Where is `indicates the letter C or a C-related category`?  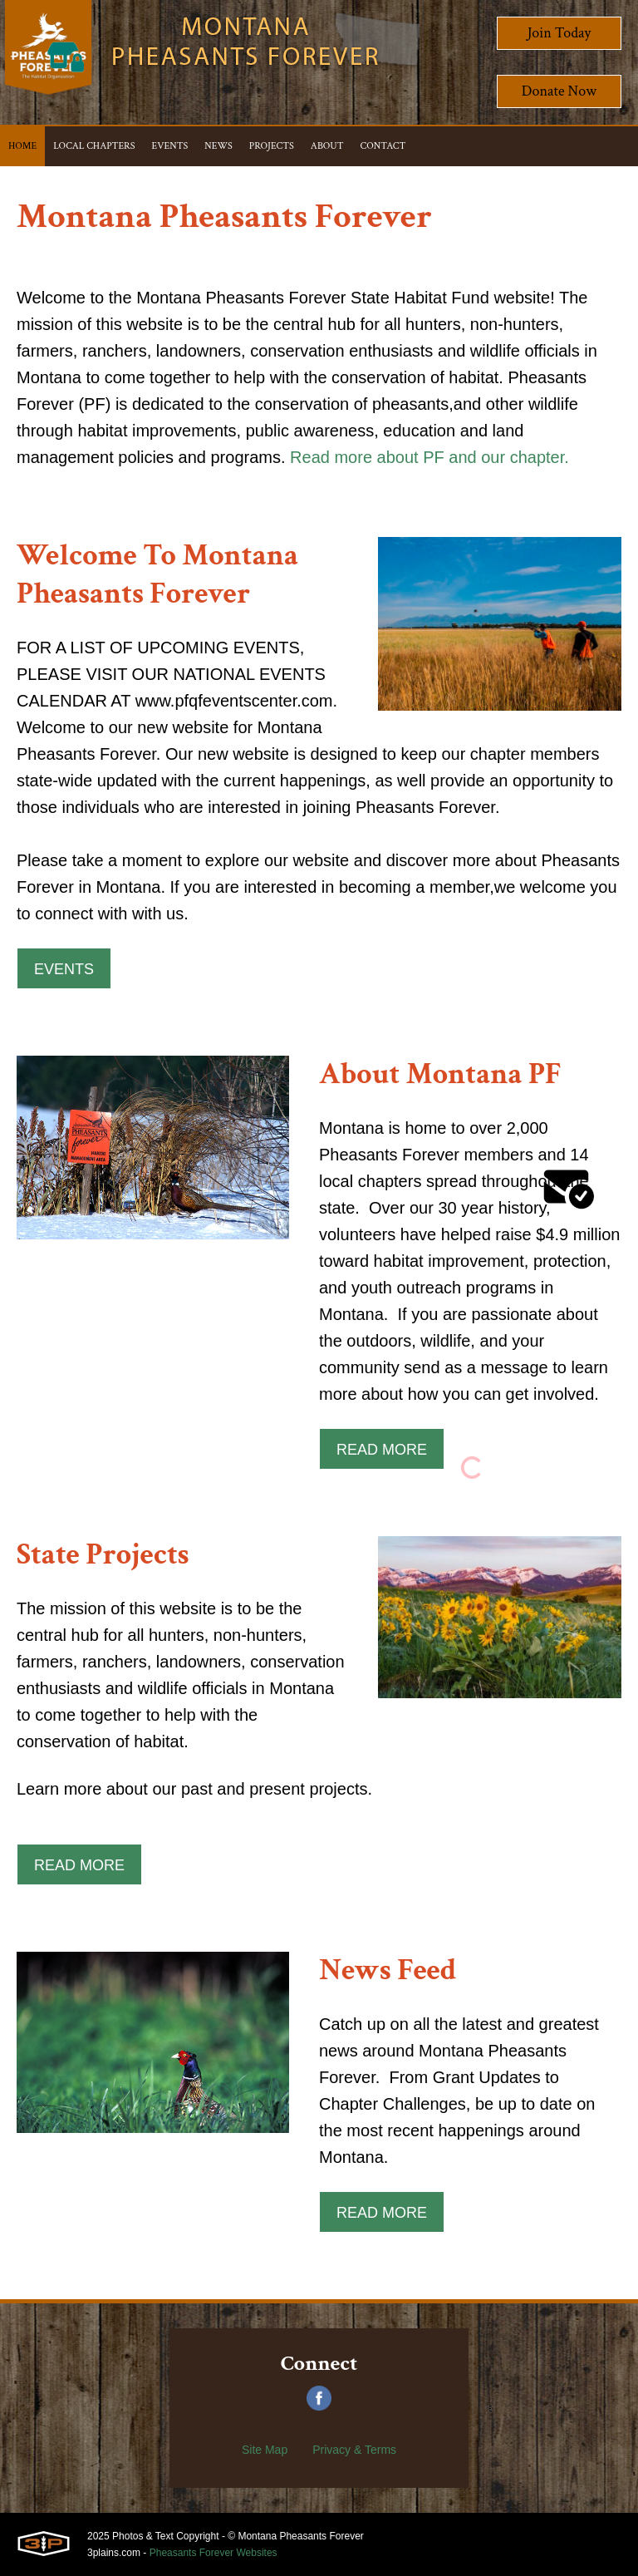
indicates the letter C or a C-related category is located at coordinates (470, 1467).